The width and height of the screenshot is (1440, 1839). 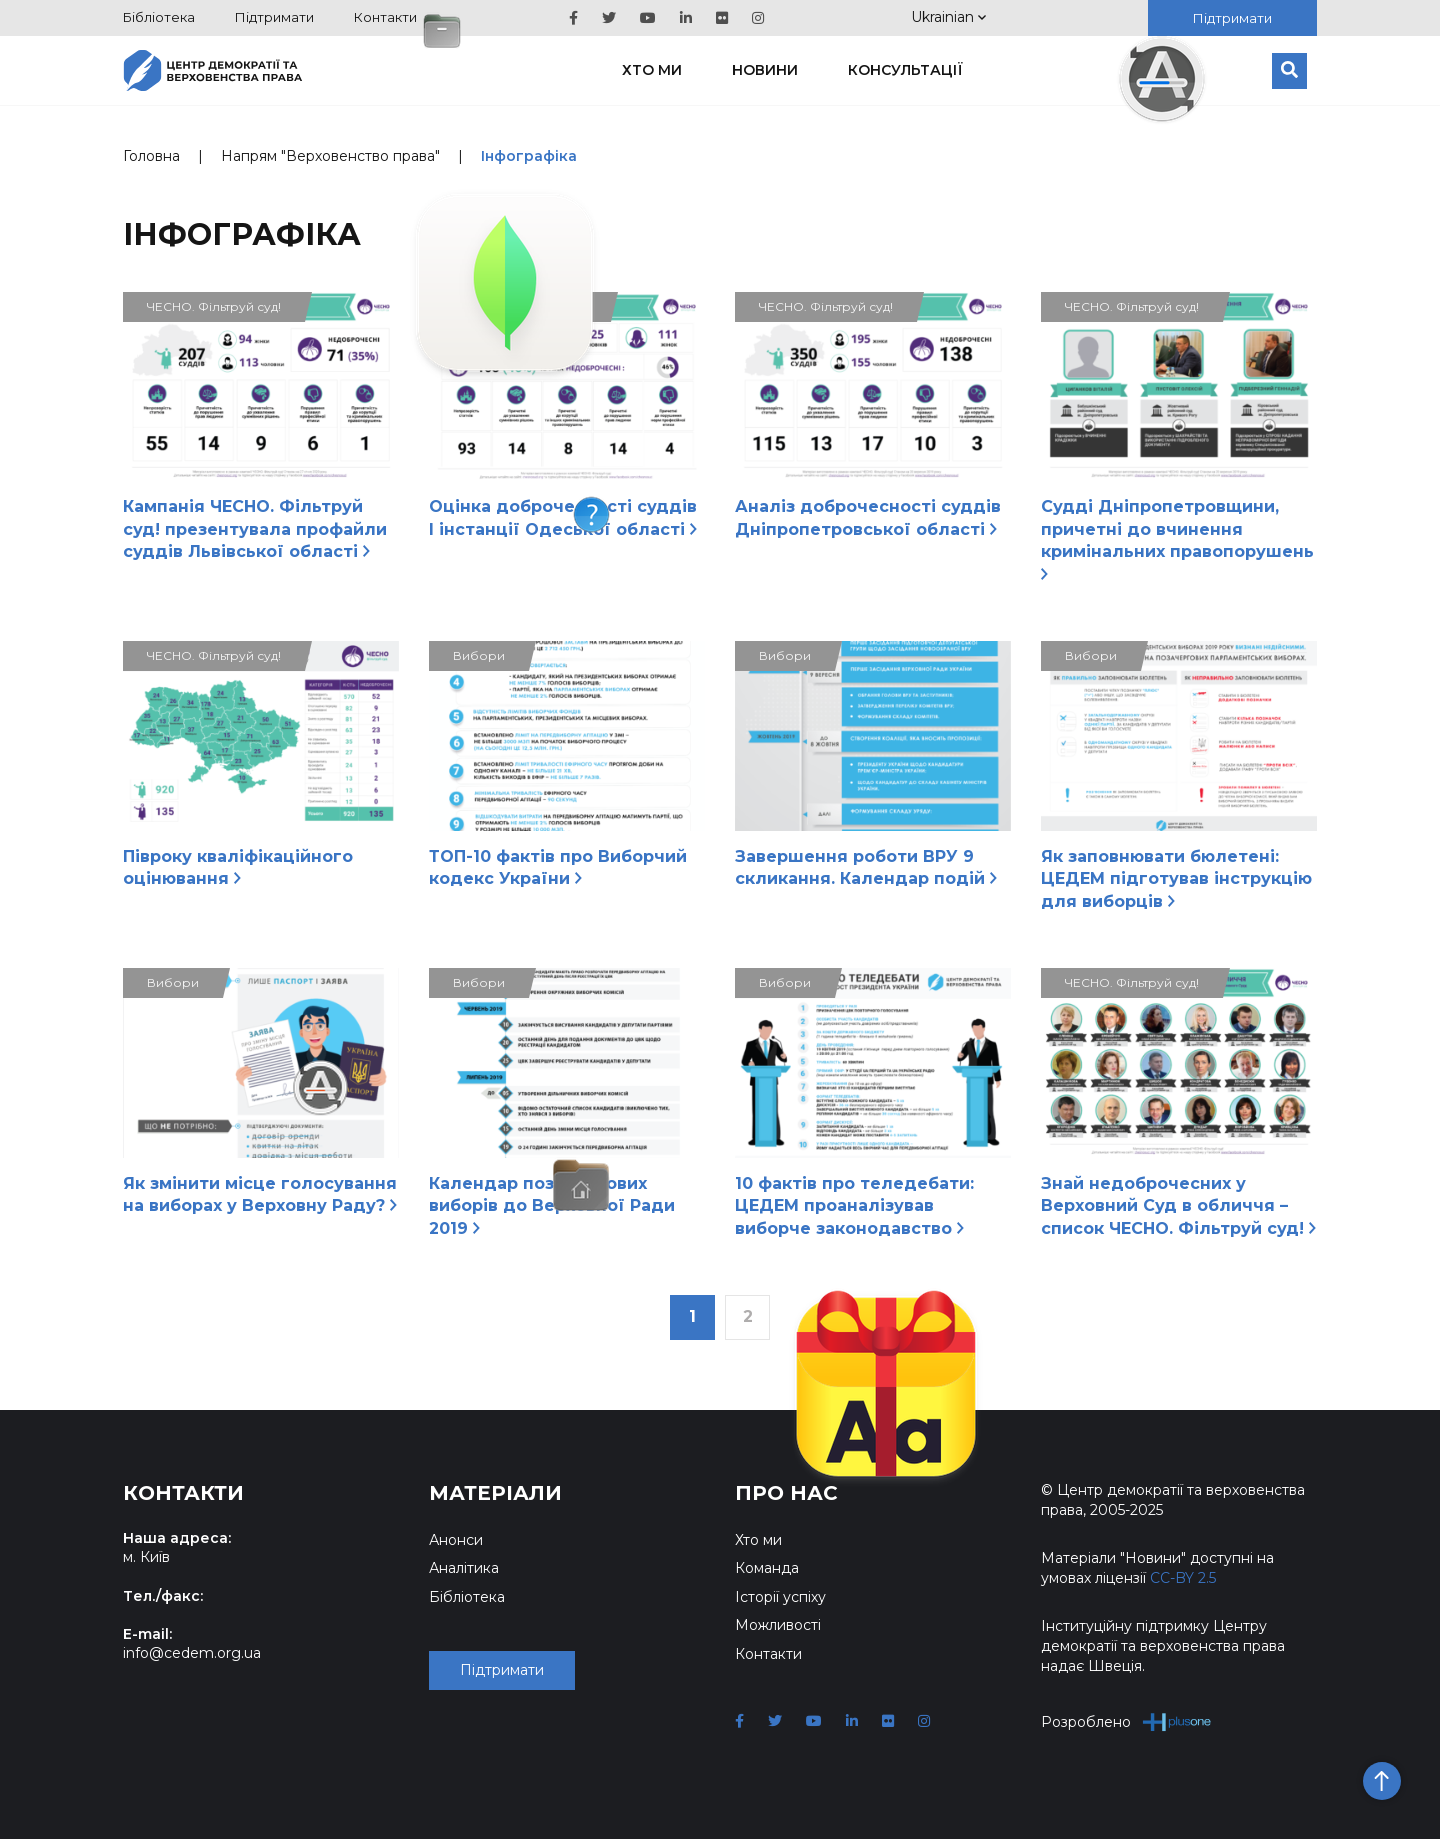 I want to click on access your home folder, so click(x=581, y=1185).